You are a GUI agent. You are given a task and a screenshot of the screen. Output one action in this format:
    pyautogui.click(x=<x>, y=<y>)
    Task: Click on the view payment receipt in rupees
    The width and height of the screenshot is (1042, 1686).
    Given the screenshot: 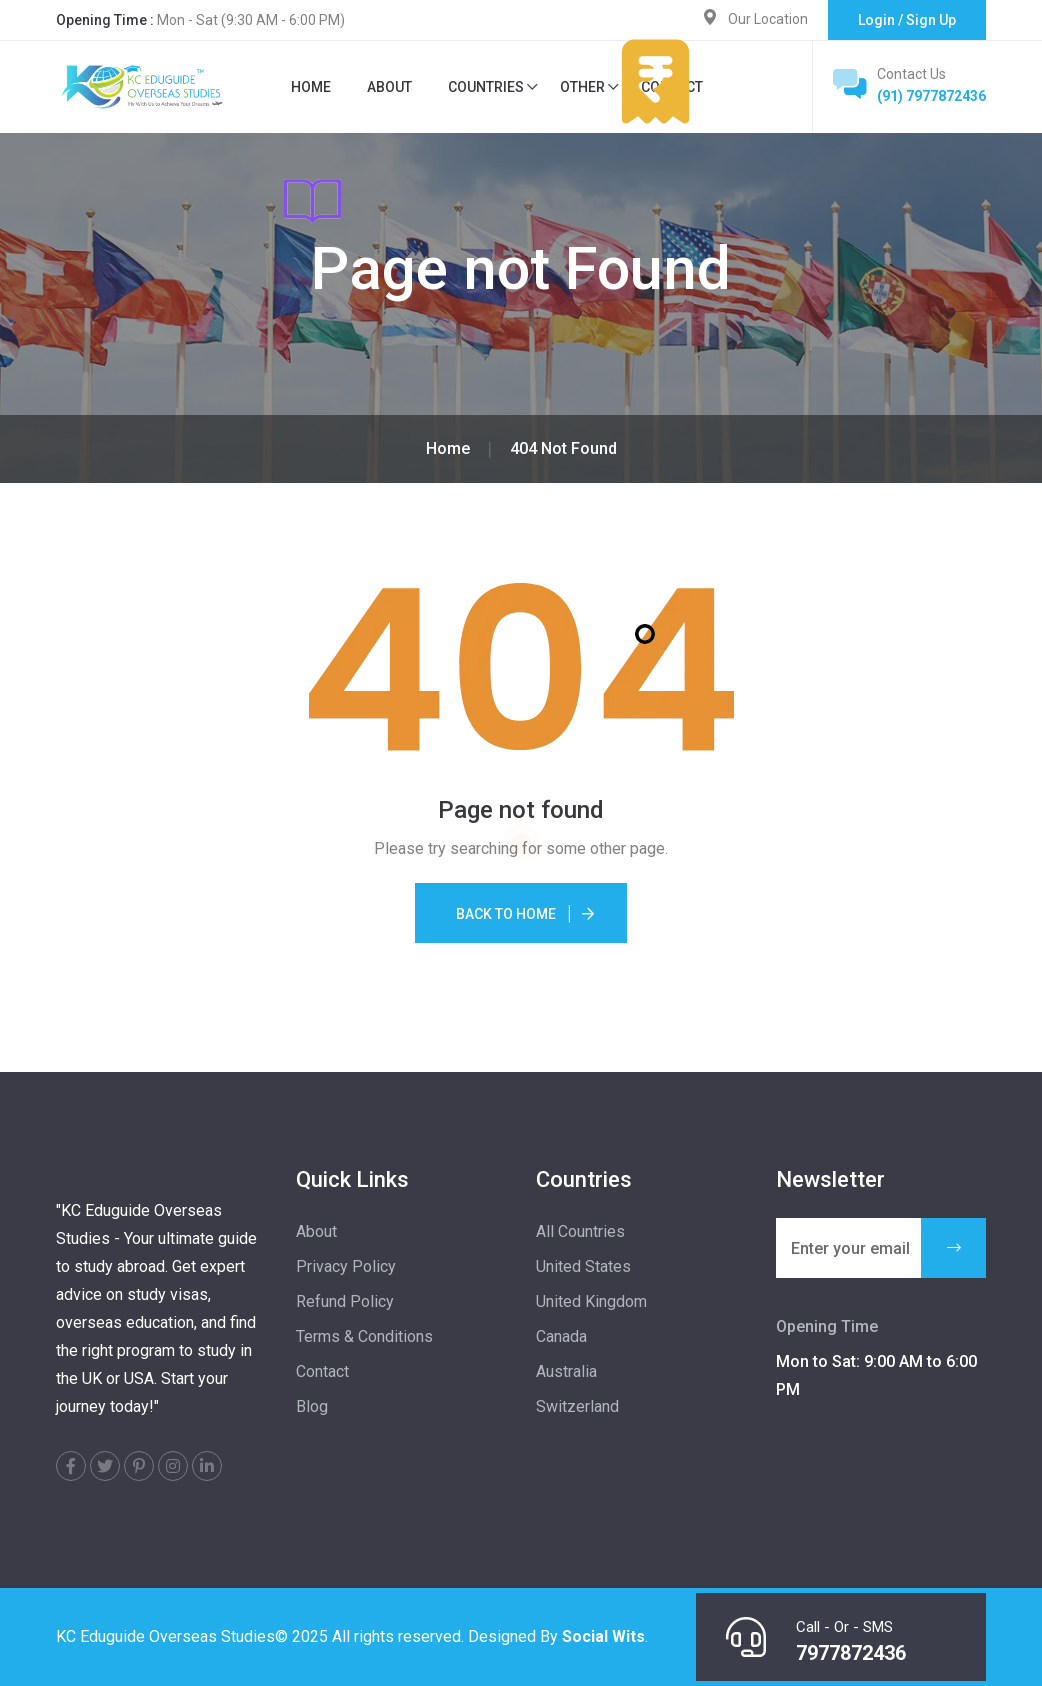 What is the action you would take?
    pyautogui.click(x=655, y=81)
    